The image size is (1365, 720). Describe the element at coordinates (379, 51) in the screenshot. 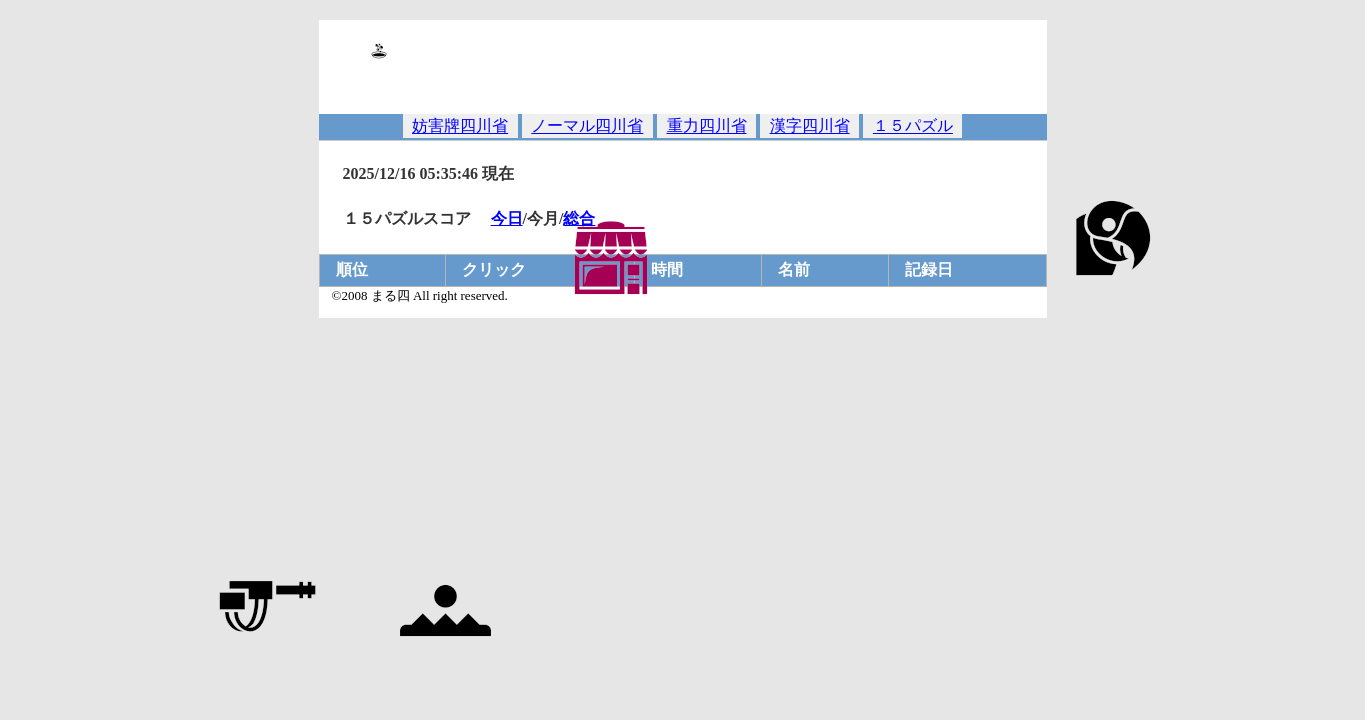

I see `brewing or crafting a potion` at that location.